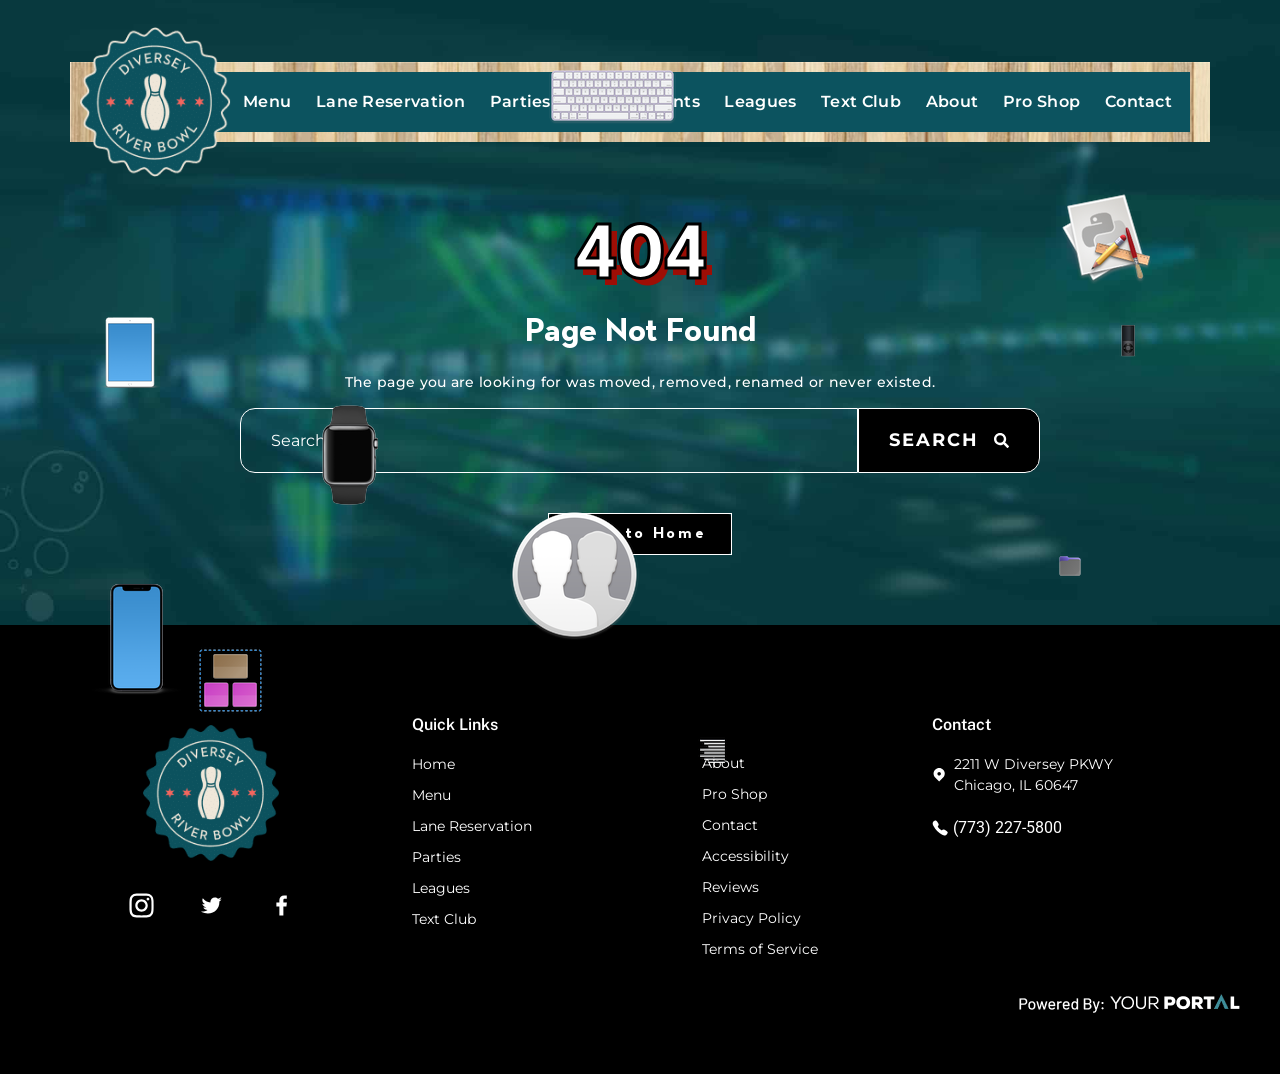 This screenshot has width=1280, height=1074. What do you see at coordinates (136, 639) in the screenshot?
I see `indicates a connected iPhone device` at bounding box center [136, 639].